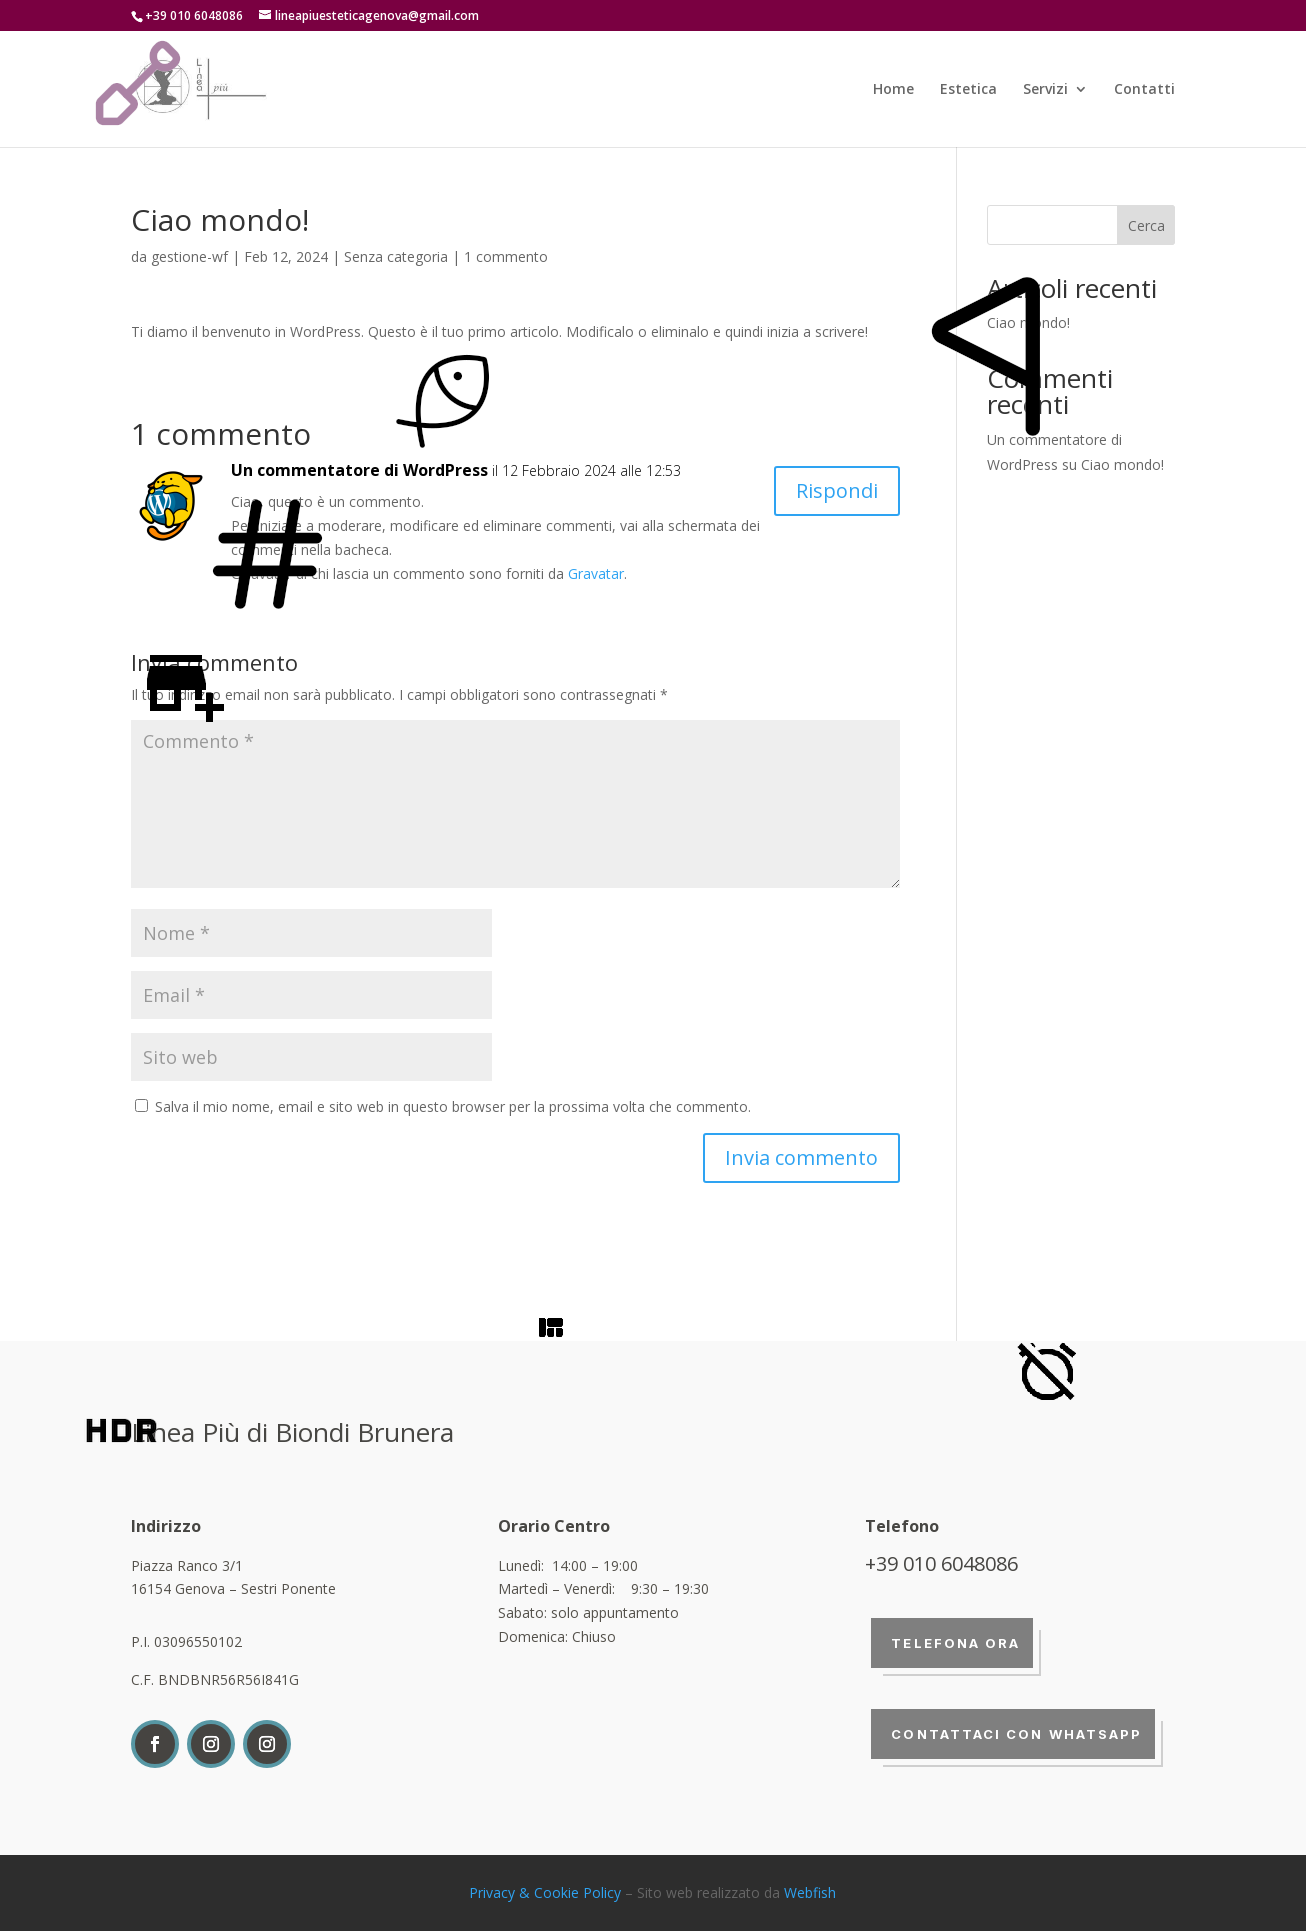  What do you see at coordinates (138, 83) in the screenshot?
I see `access gardening or landscaping tools` at bounding box center [138, 83].